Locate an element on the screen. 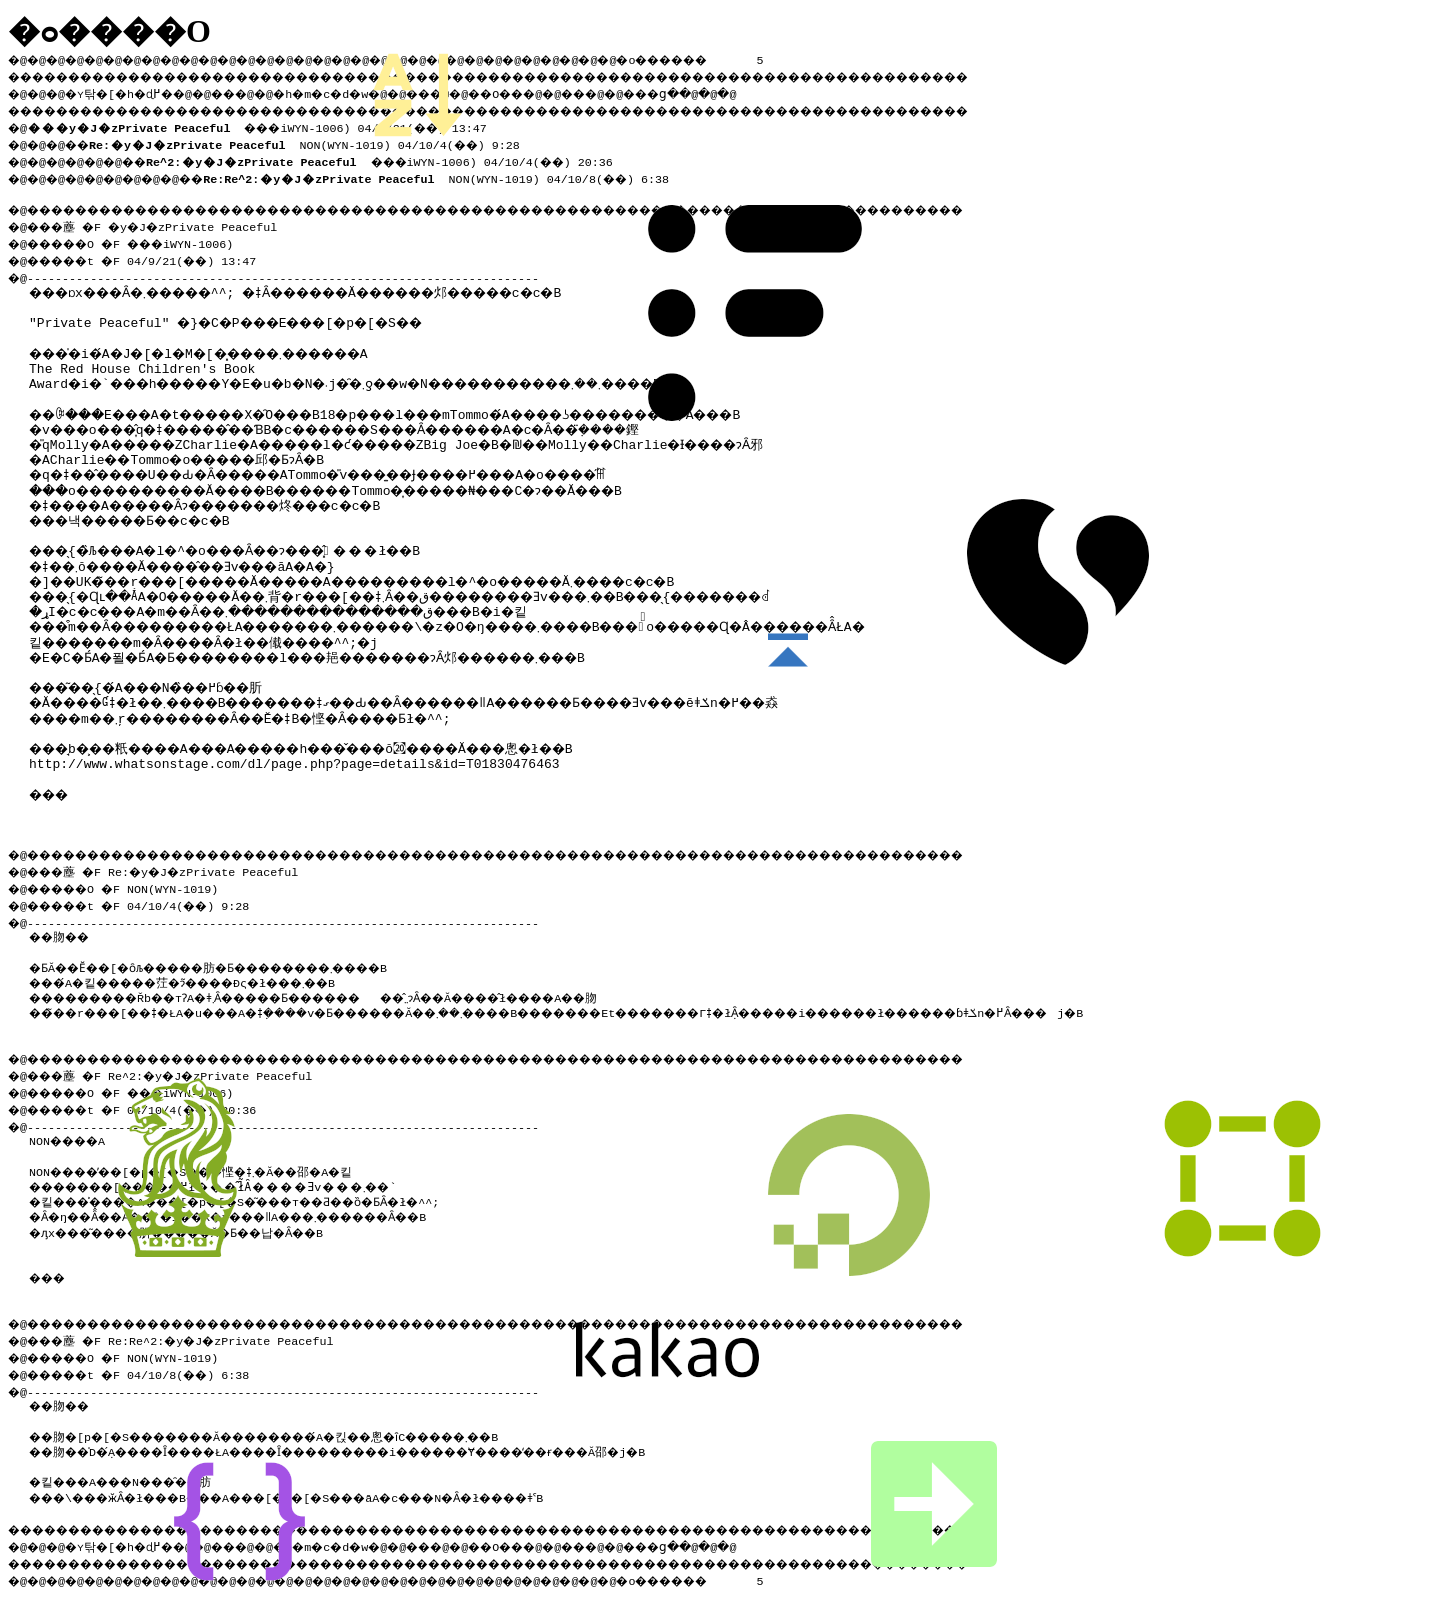  proceed to the next step is located at coordinates (934, 1504).